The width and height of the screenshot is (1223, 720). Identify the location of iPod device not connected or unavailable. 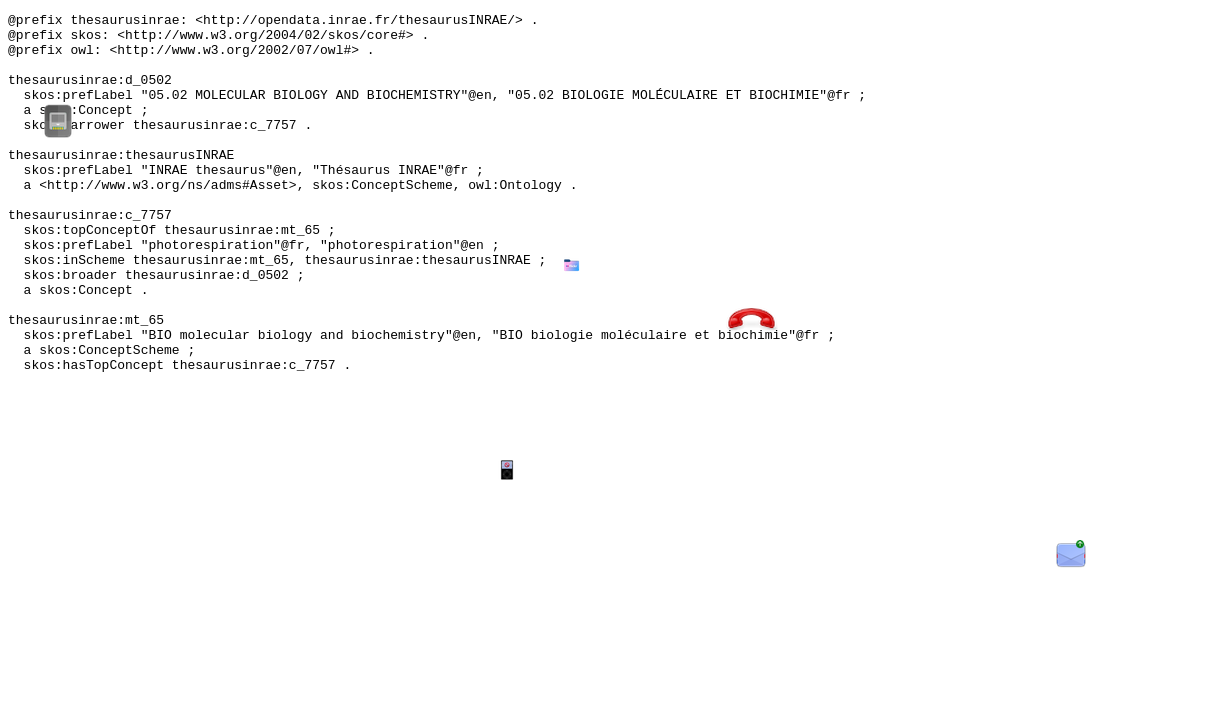
(507, 470).